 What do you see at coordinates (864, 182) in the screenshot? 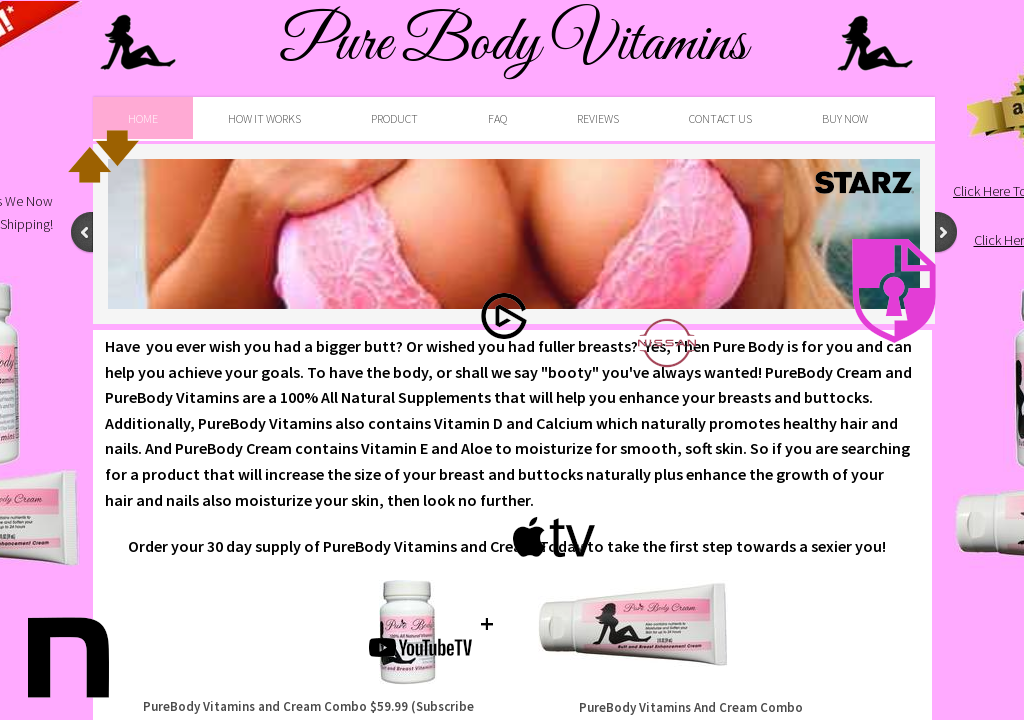
I see `open the Starz streaming app` at bounding box center [864, 182].